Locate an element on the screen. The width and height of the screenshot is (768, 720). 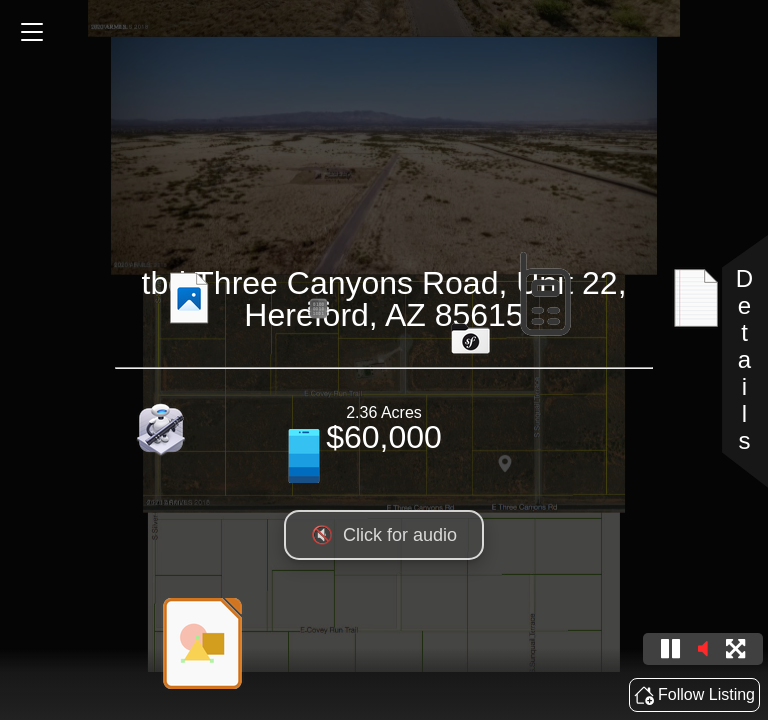
open symfony project folder is located at coordinates (470, 339).